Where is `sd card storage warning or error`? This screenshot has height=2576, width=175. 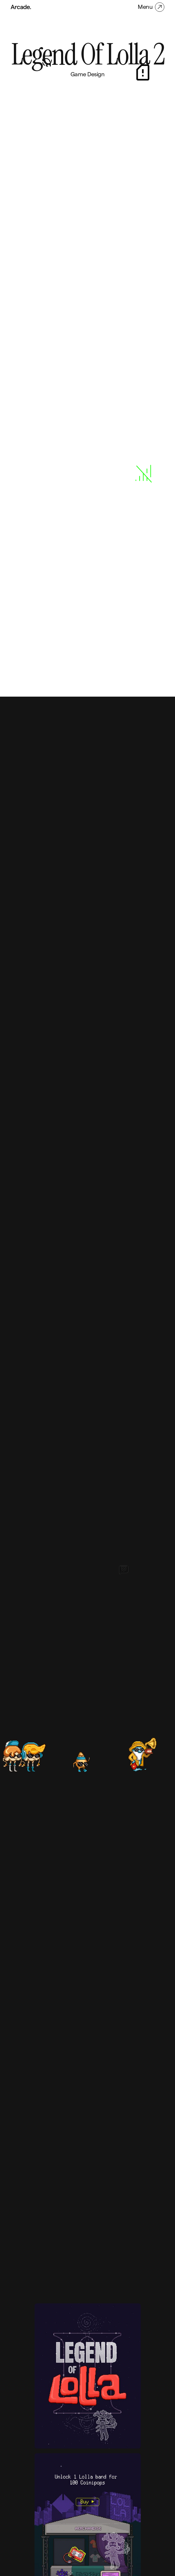
sd card storage warning or error is located at coordinates (143, 72).